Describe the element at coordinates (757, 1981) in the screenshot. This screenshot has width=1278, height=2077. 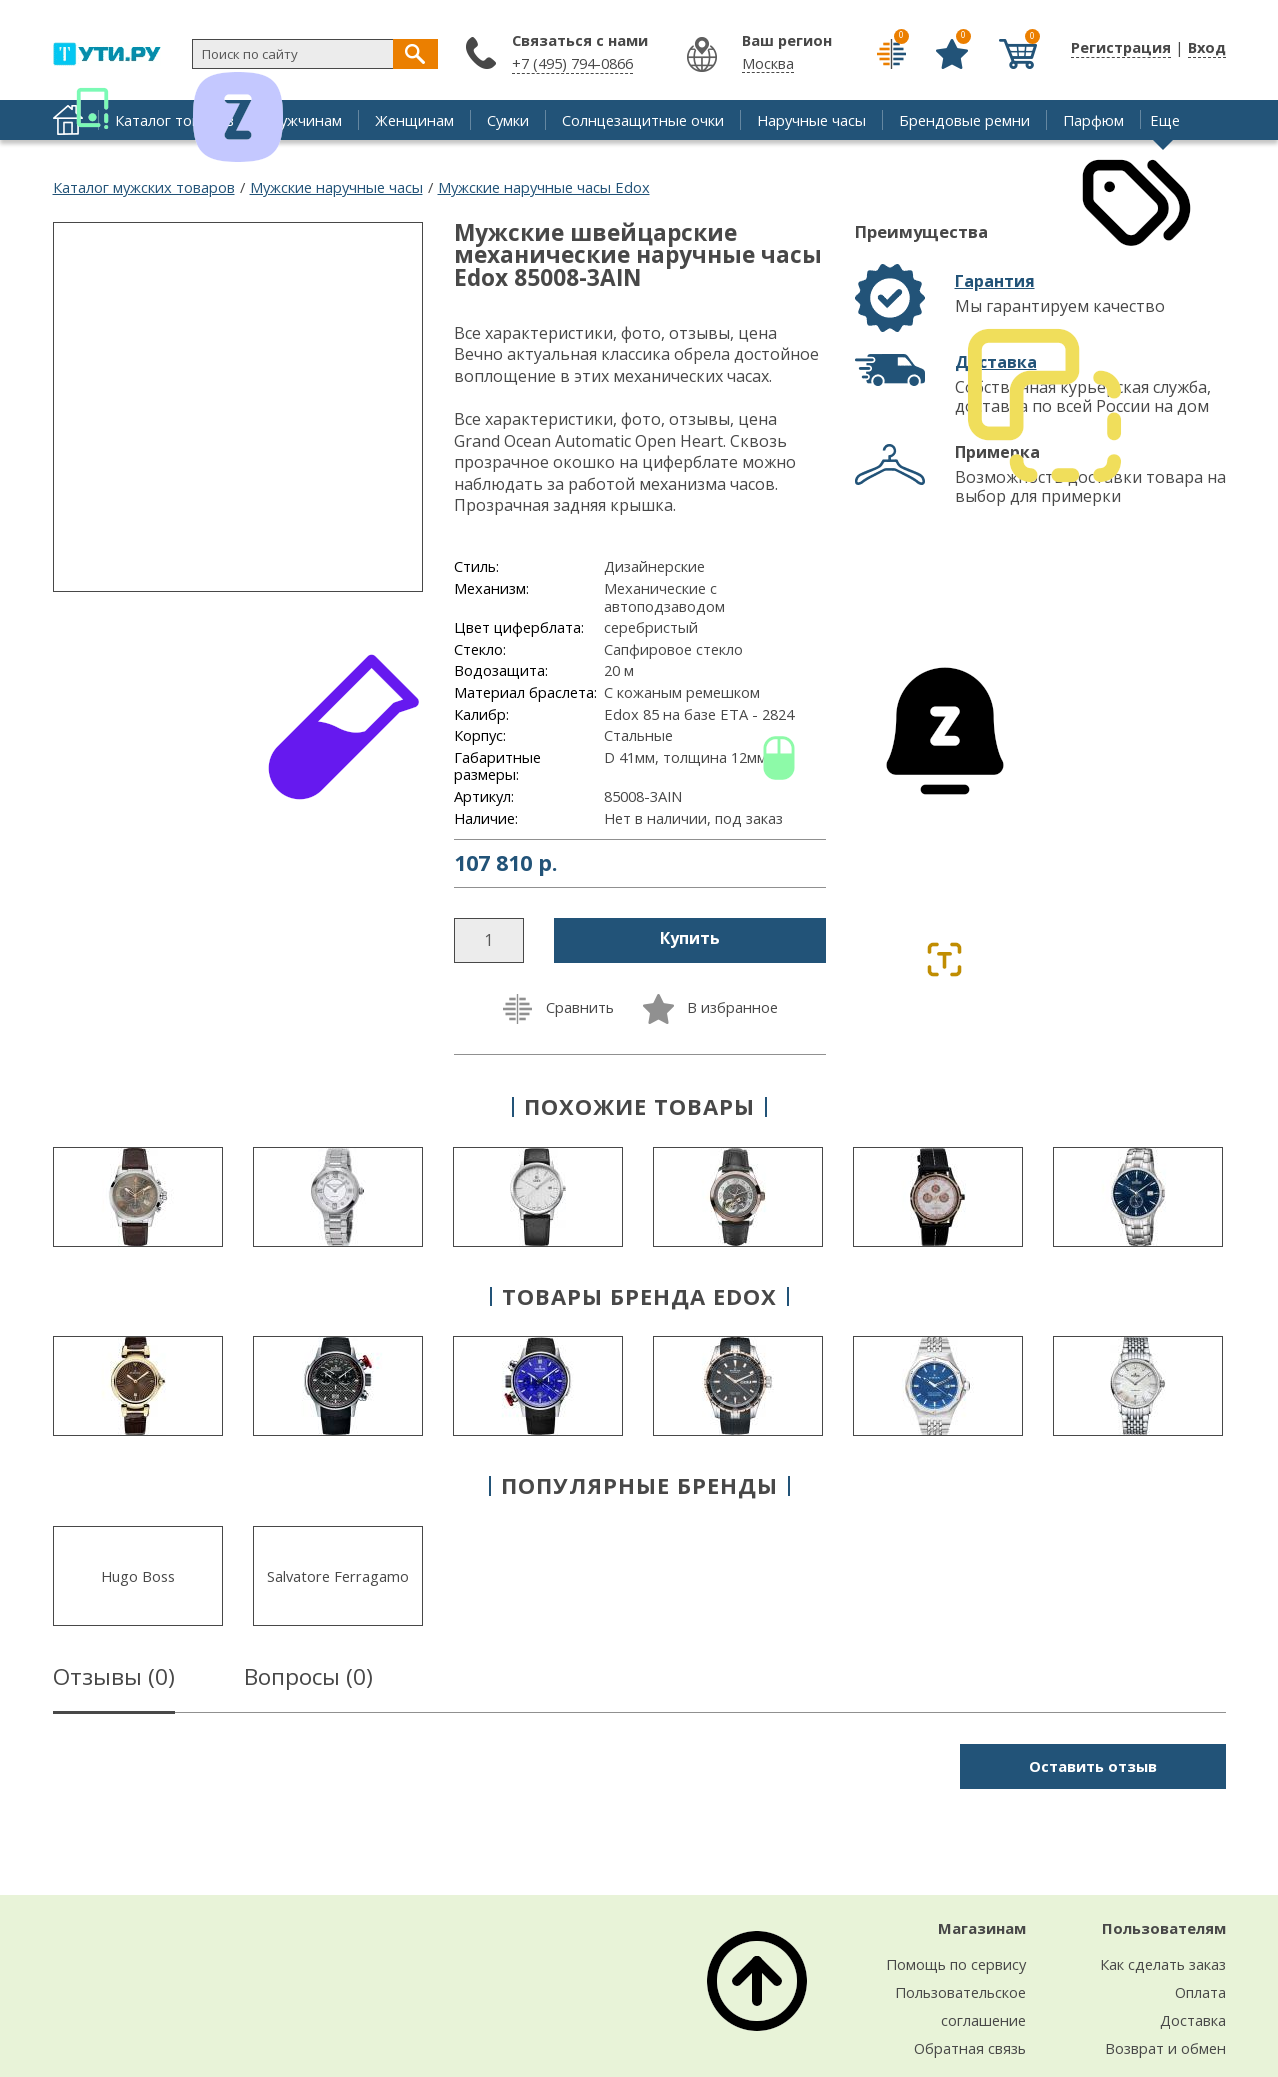
I see `scroll to top of page` at that location.